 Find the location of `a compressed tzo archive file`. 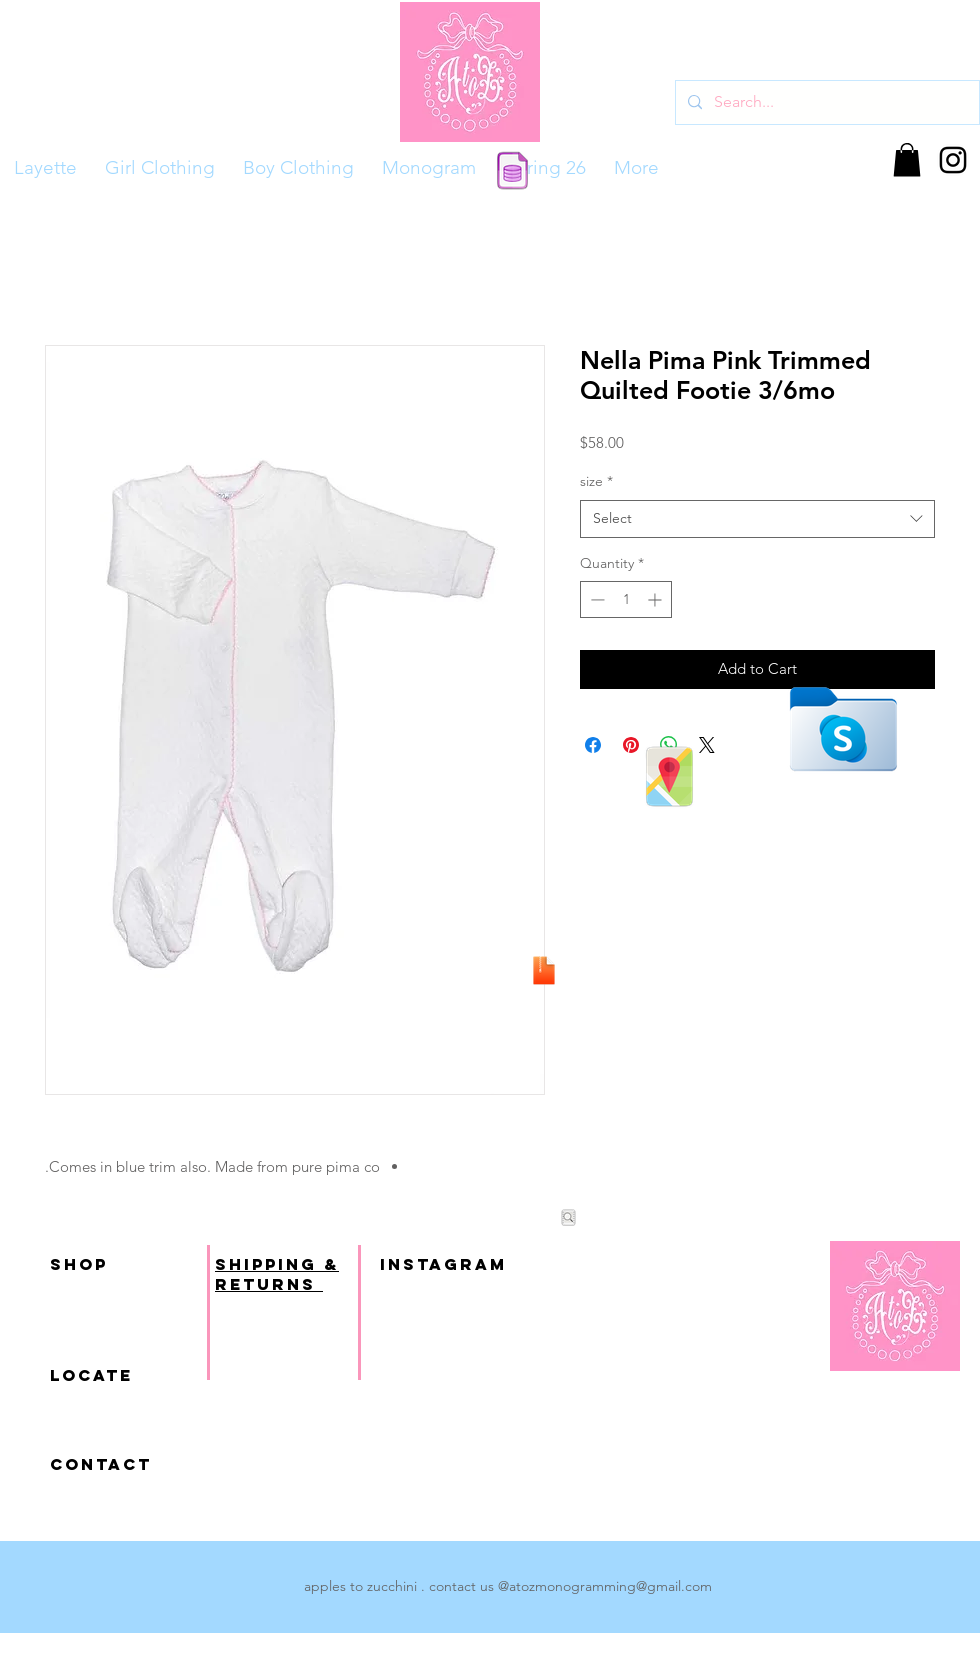

a compressed tzo archive file is located at coordinates (544, 971).